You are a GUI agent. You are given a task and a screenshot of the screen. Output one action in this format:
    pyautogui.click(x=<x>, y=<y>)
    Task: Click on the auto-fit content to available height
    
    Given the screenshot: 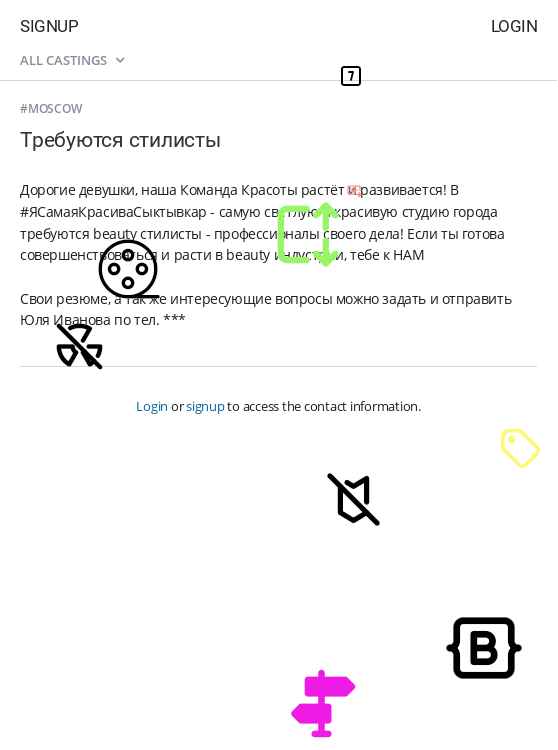 What is the action you would take?
    pyautogui.click(x=306, y=234)
    